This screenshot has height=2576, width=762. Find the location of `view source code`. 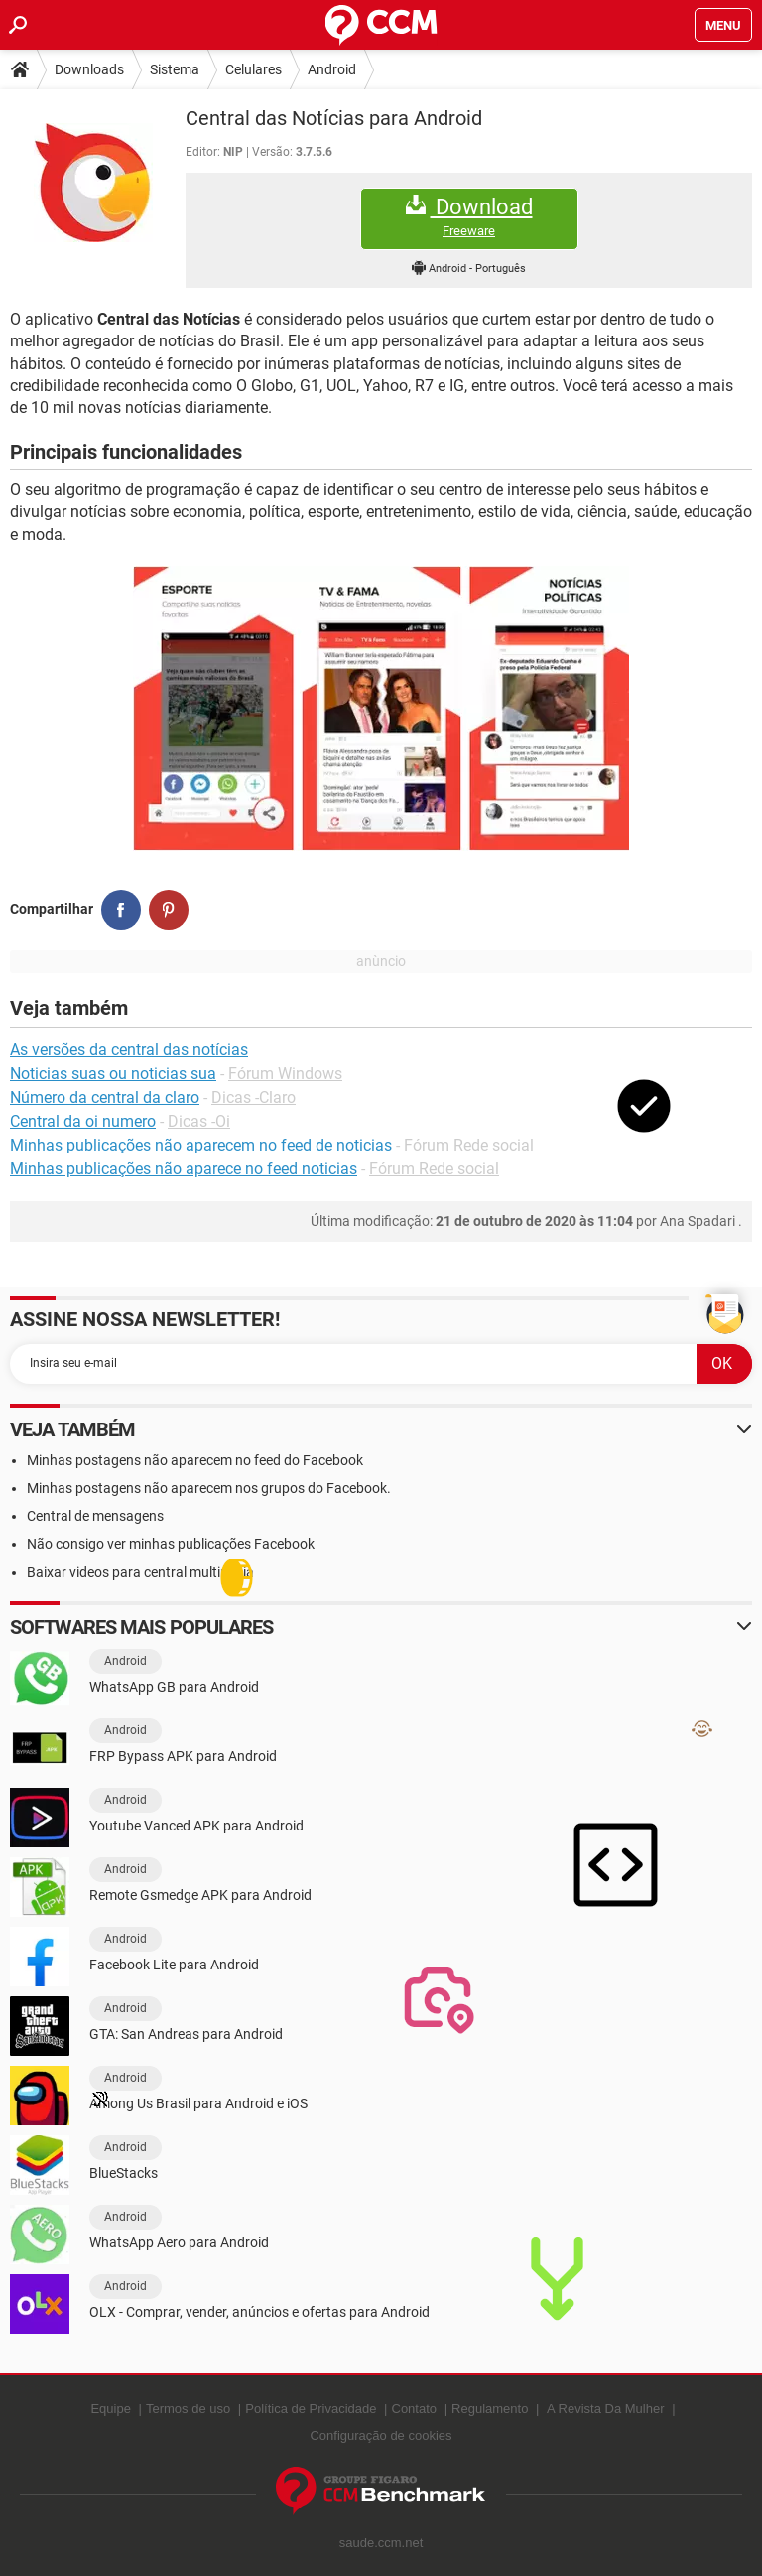

view source code is located at coordinates (615, 1864).